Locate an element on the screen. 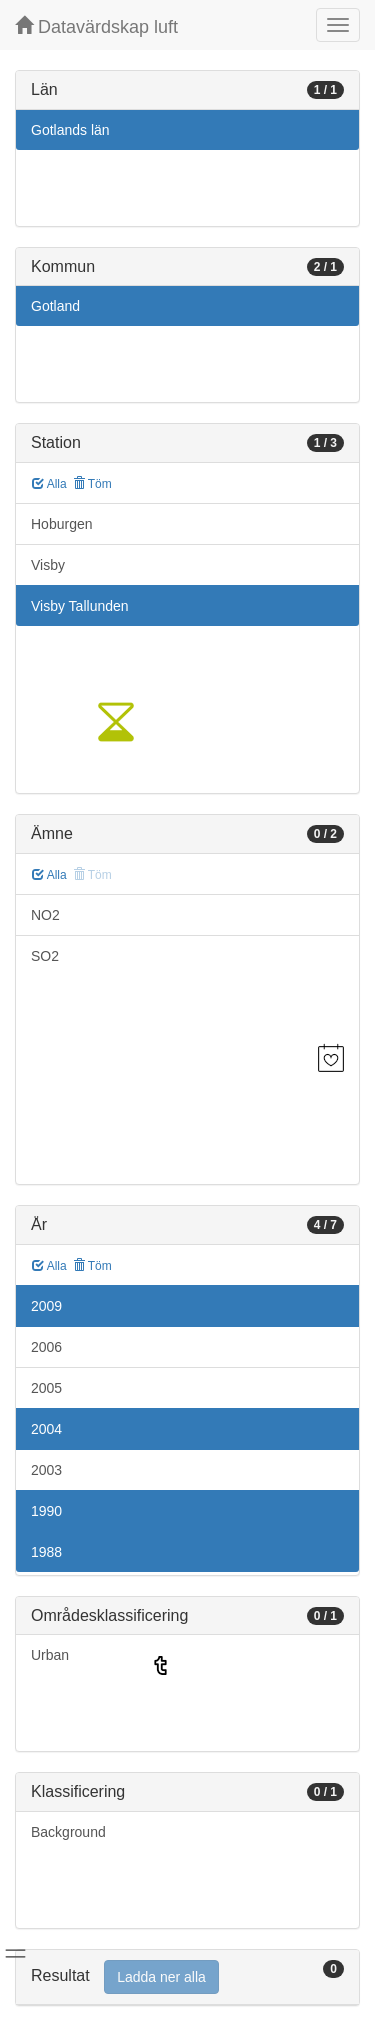 The image size is (375, 2026). open tumblr app is located at coordinates (160, 1665).